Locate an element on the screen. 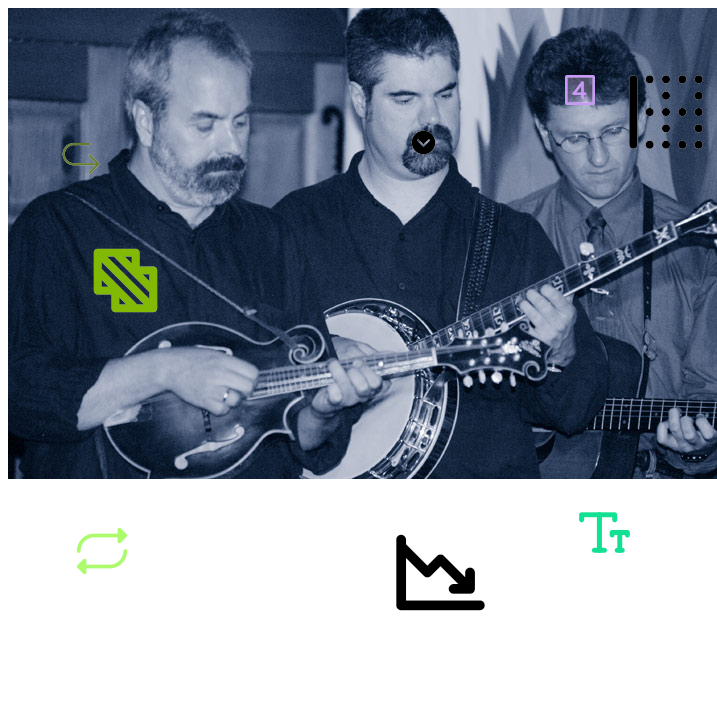 The width and height of the screenshot is (717, 720). enable repeat mode for media playback is located at coordinates (102, 551).